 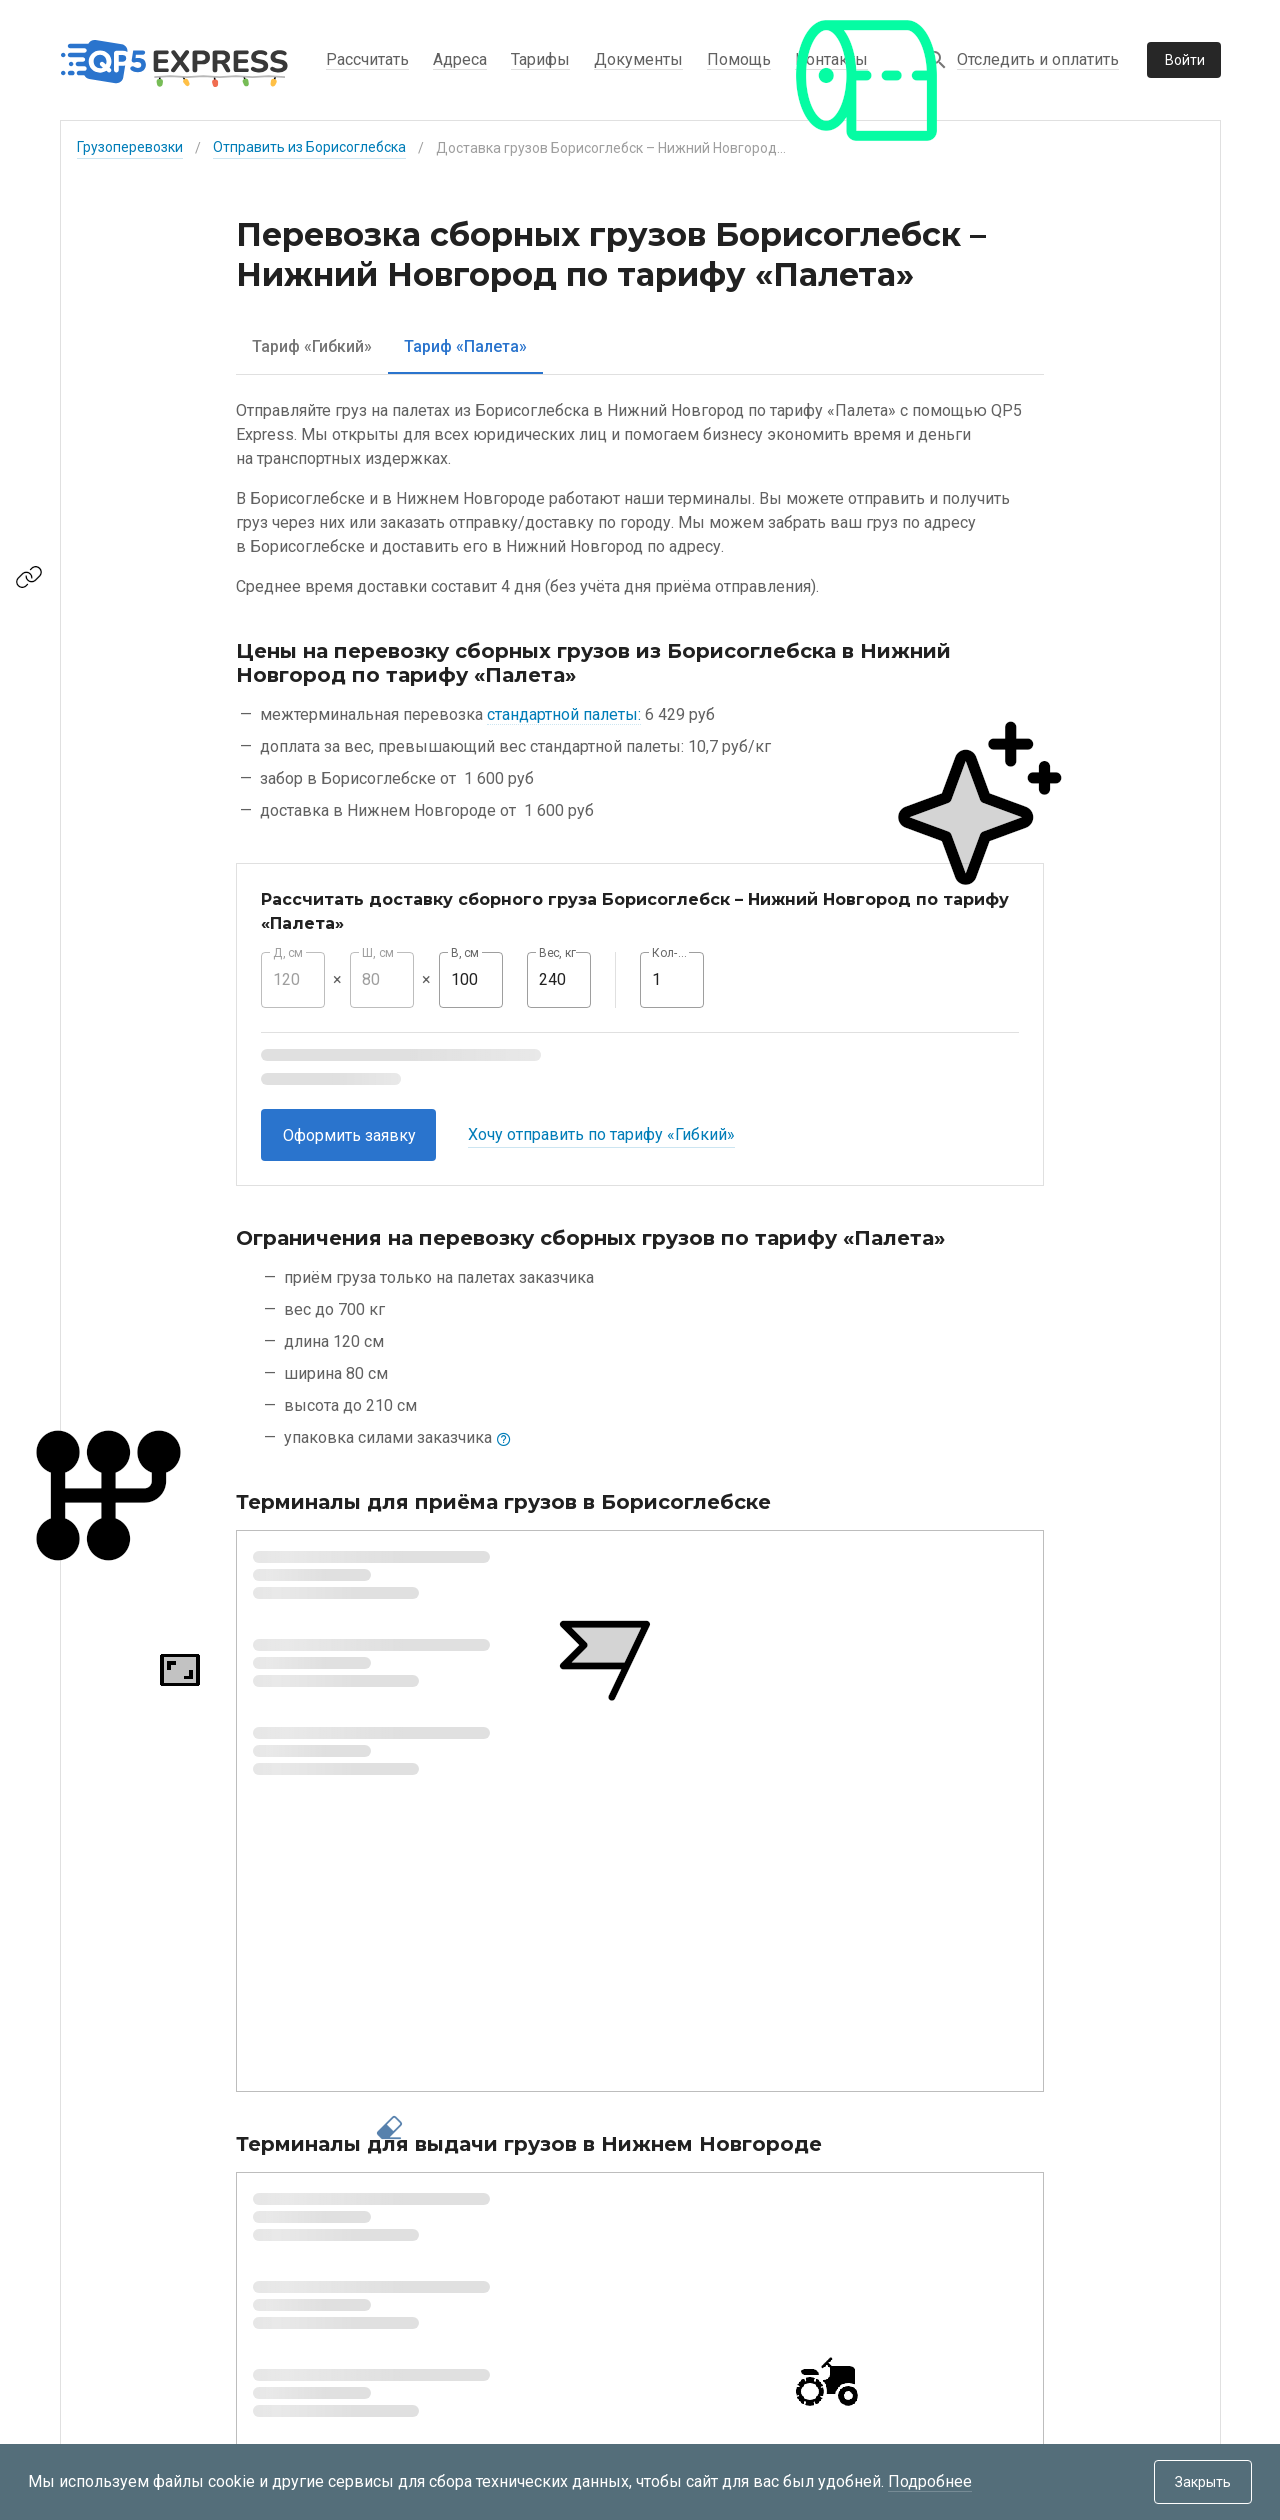 I want to click on erase or clear content, so click(x=389, y=2127).